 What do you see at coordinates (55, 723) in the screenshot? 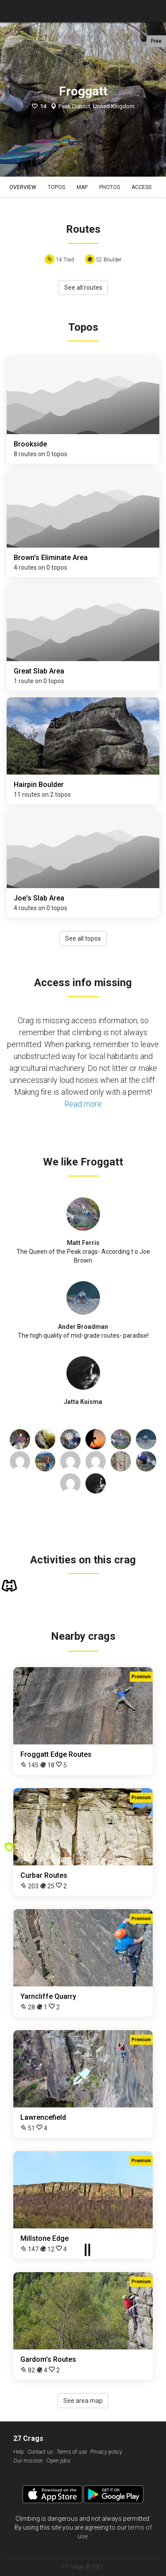
I see `indicates an imbalanced or unequal comparison` at bounding box center [55, 723].